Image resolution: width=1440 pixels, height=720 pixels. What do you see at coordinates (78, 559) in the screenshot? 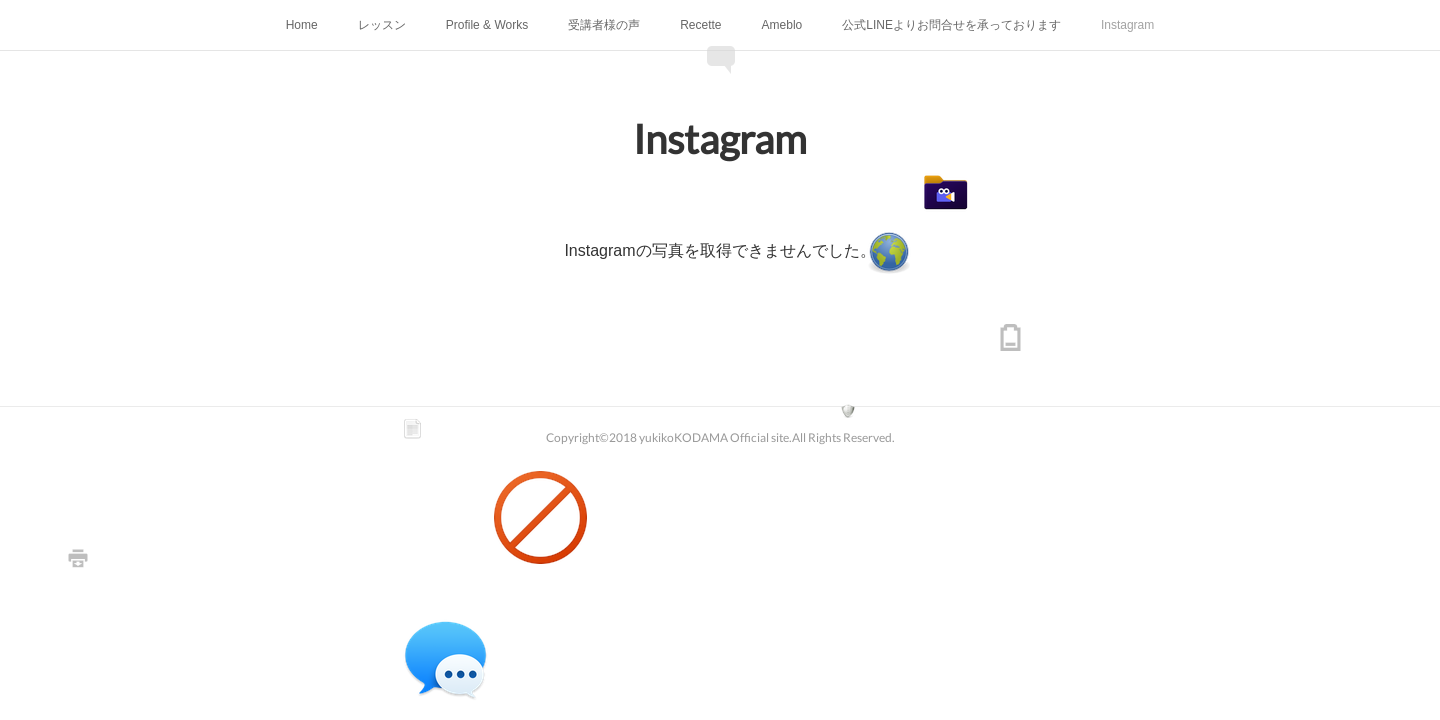
I see `indicates a print job is in progress` at bounding box center [78, 559].